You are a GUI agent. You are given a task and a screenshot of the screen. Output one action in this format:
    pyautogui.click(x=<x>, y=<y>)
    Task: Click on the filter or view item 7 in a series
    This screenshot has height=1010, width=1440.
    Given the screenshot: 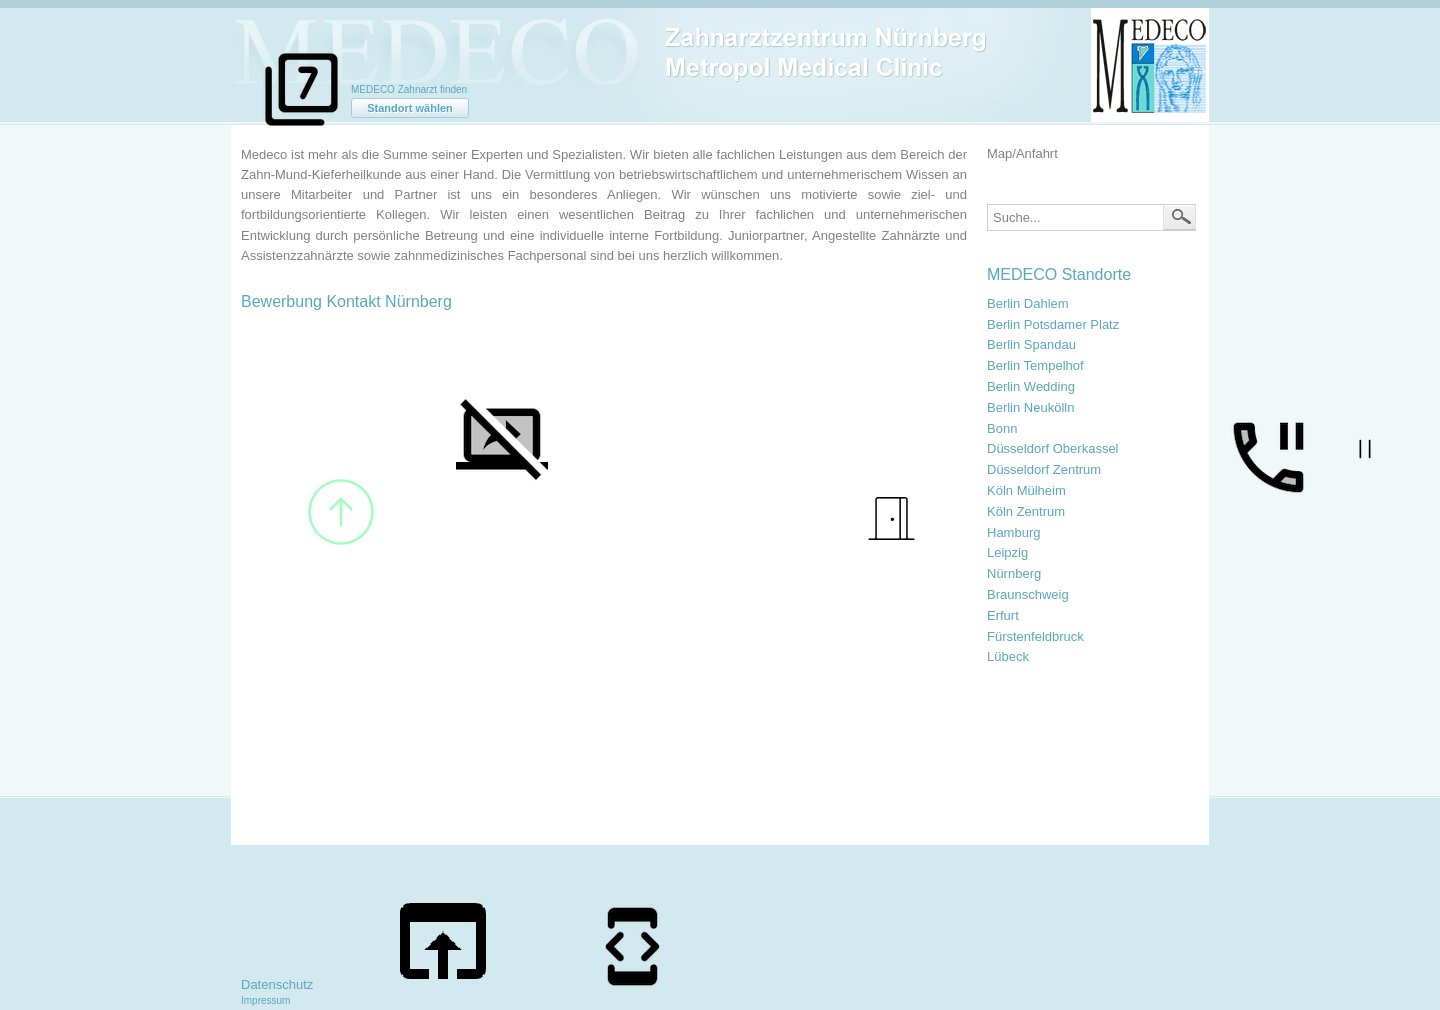 What is the action you would take?
    pyautogui.click(x=301, y=89)
    